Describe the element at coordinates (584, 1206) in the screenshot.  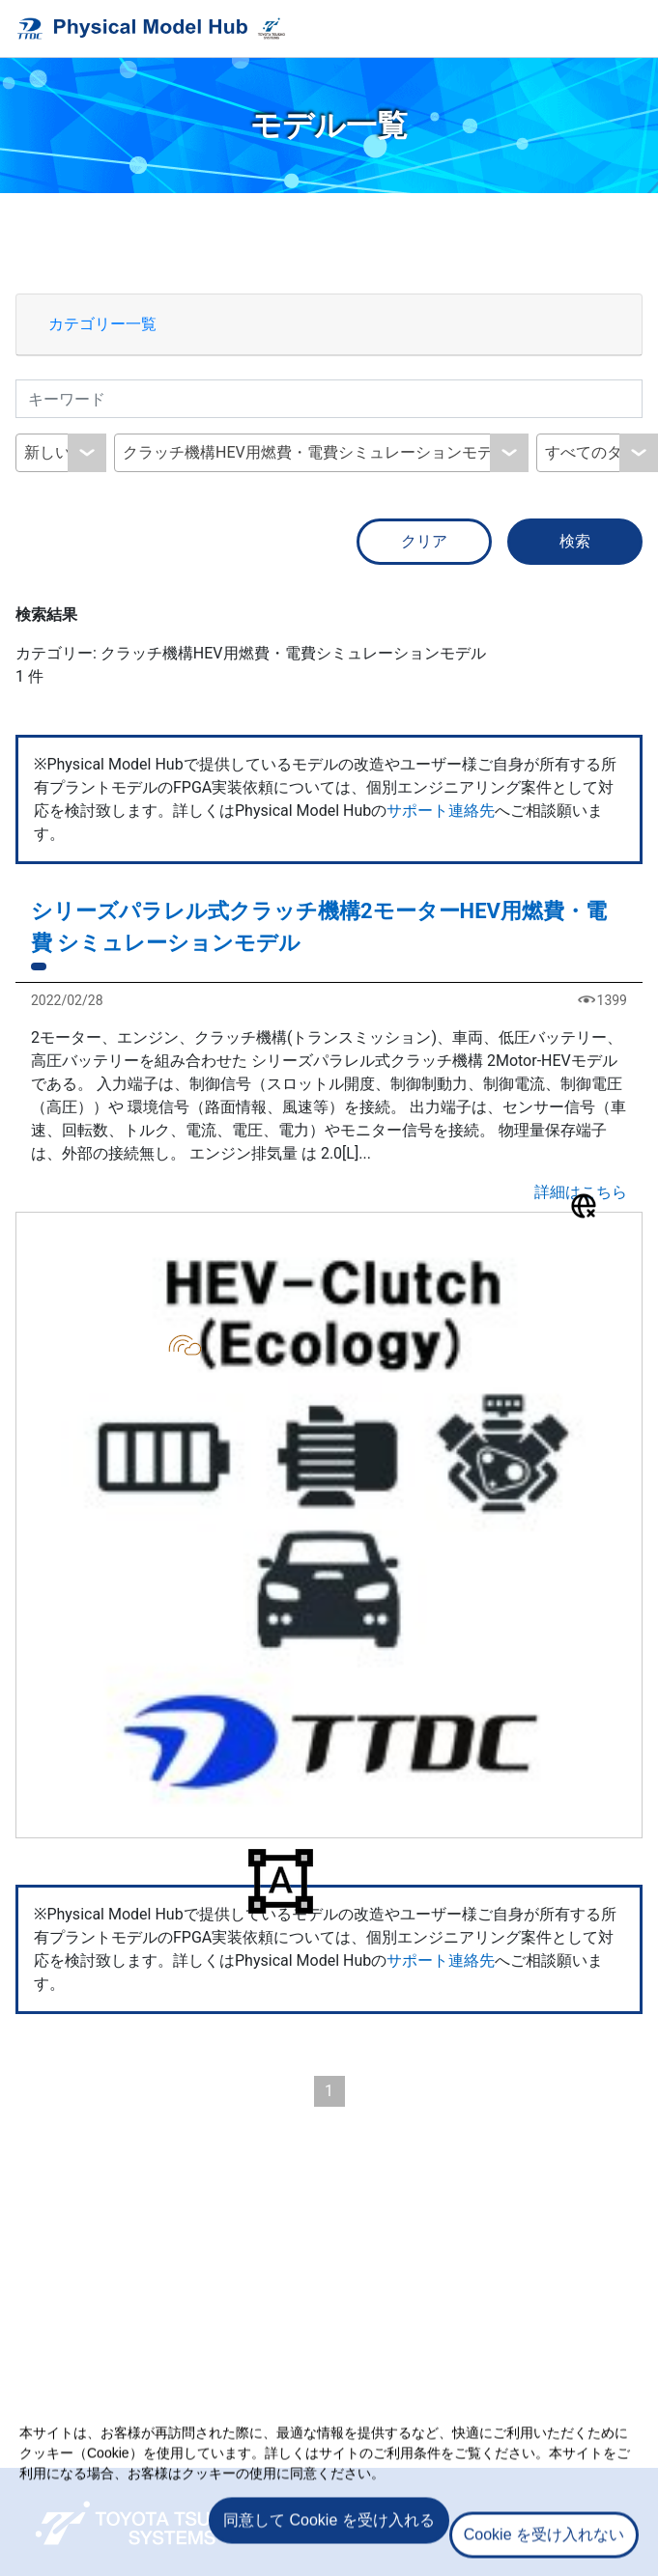
I see `no internet connection` at that location.